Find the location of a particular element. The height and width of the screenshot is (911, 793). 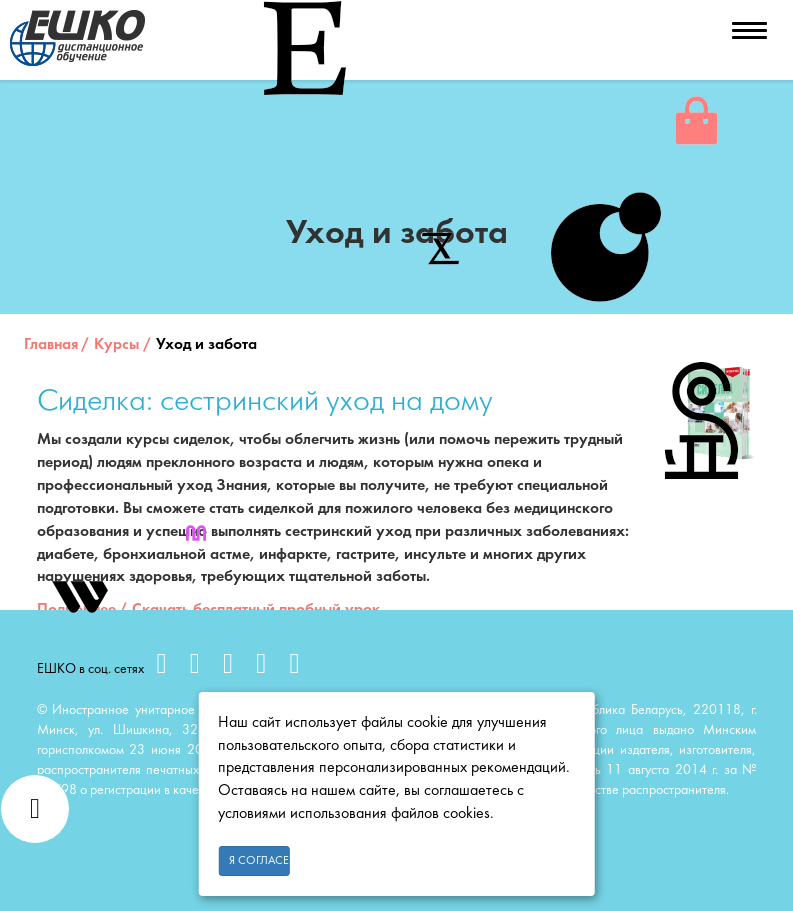

open the Etsy app or website is located at coordinates (305, 48).